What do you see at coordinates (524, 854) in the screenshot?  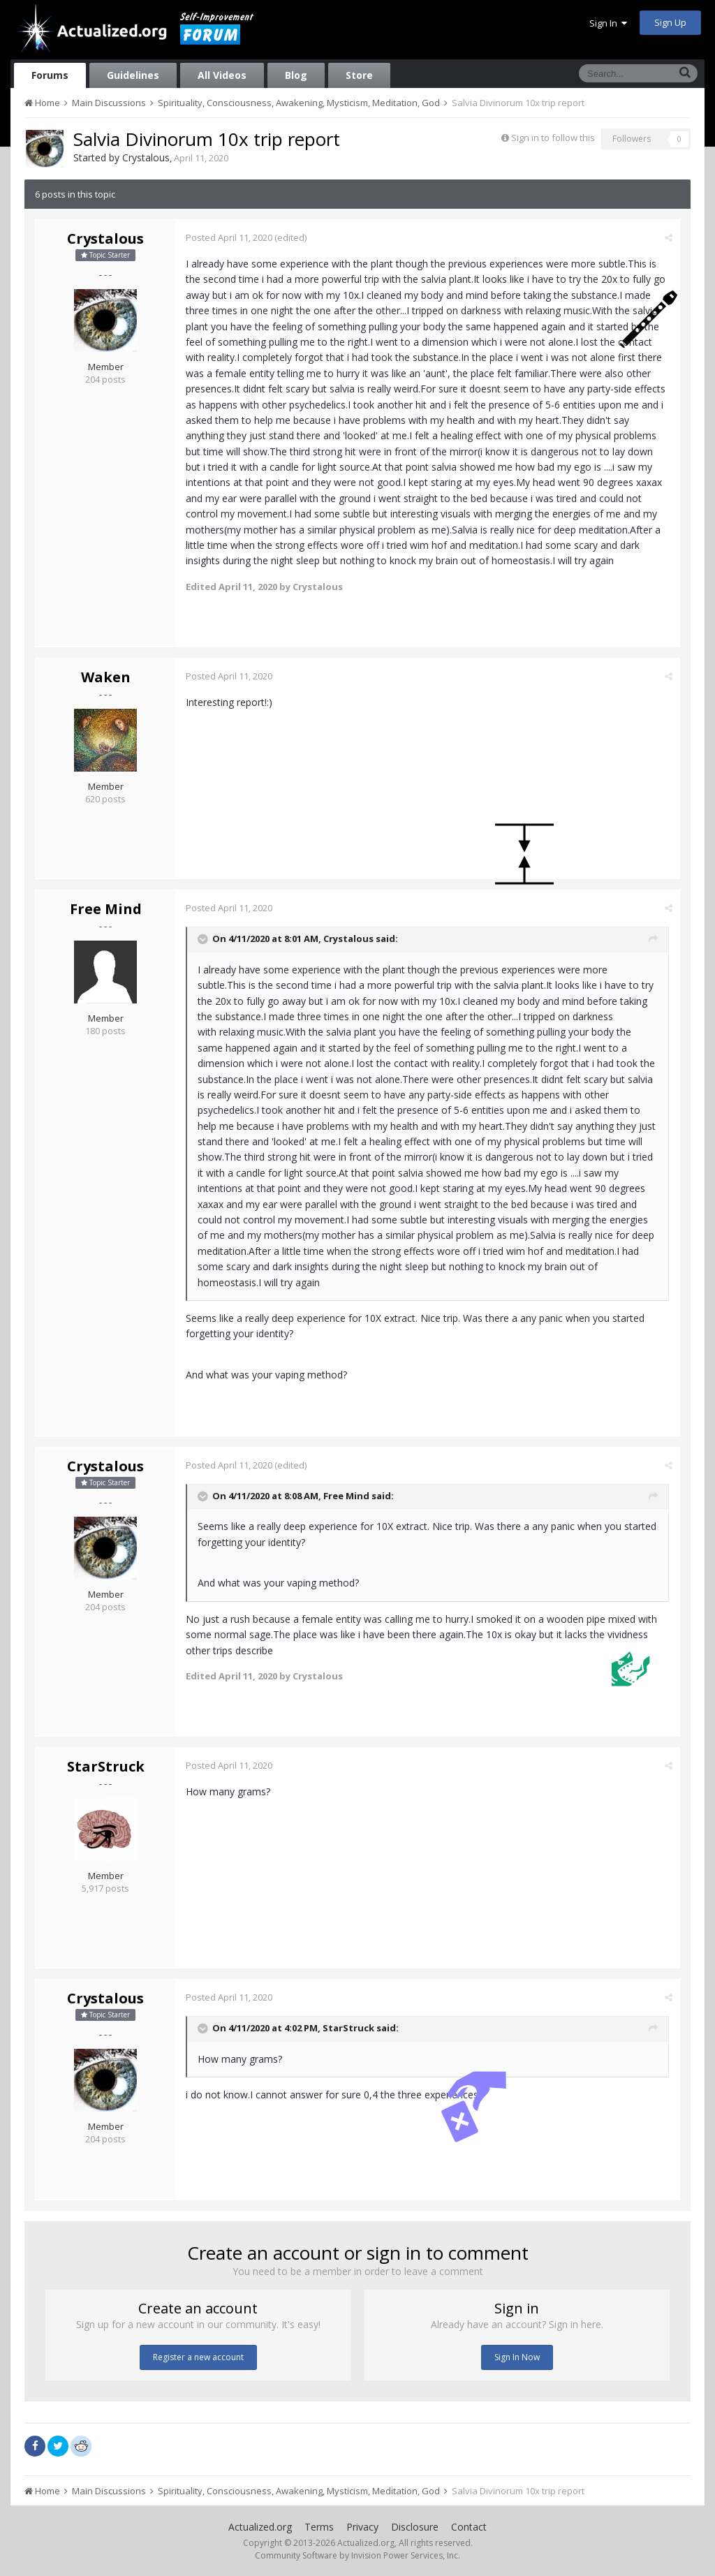 I see `join a game or session` at bounding box center [524, 854].